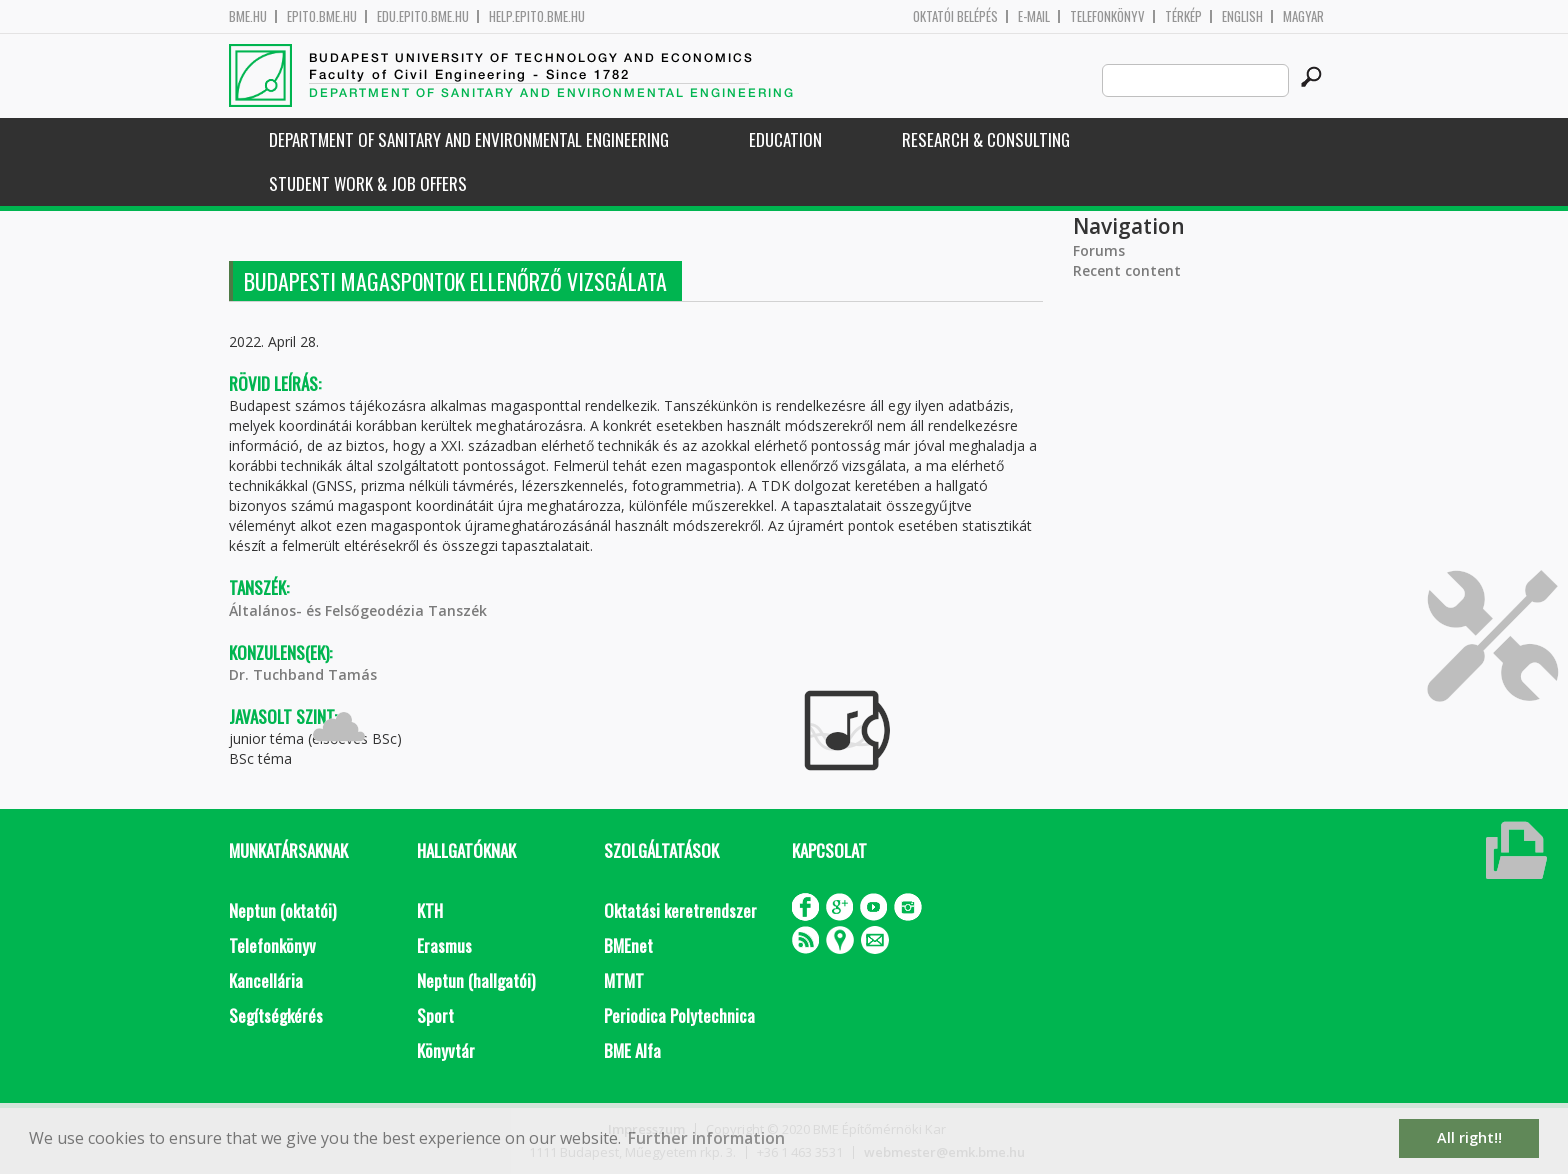 Image resolution: width=1568 pixels, height=1174 pixels. Describe the element at coordinates (1493, 636) in the screenshot. I see `access system settings and preferences` at that location.